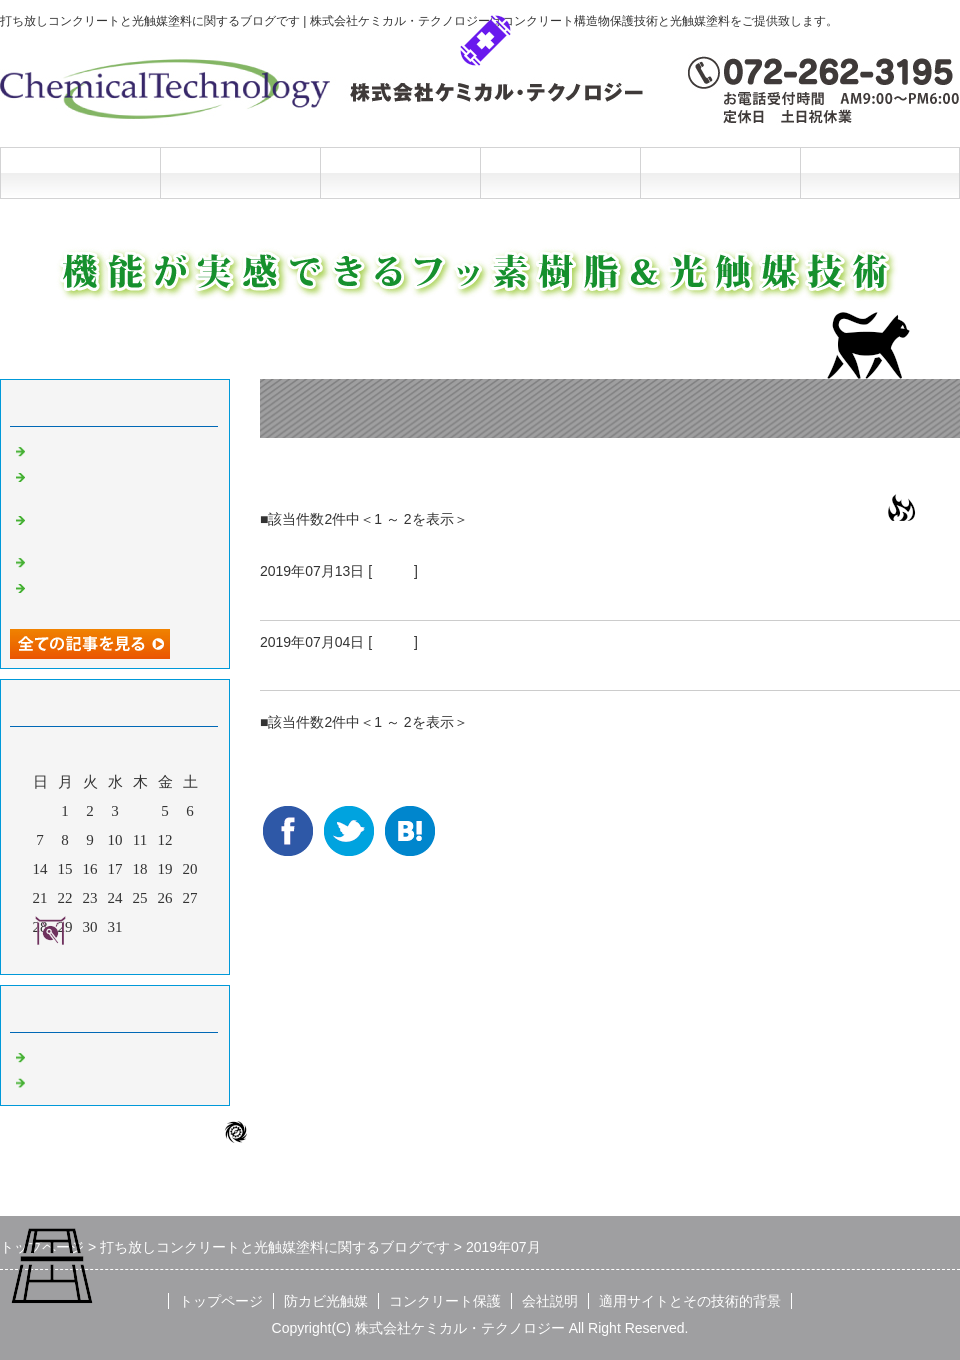 The height and width of the screenshot is (1360, 960). What do you see at coordinates (485, 40) in the screenshot?
I see `use a health potion or healing item` at bounding box center [485, 40].